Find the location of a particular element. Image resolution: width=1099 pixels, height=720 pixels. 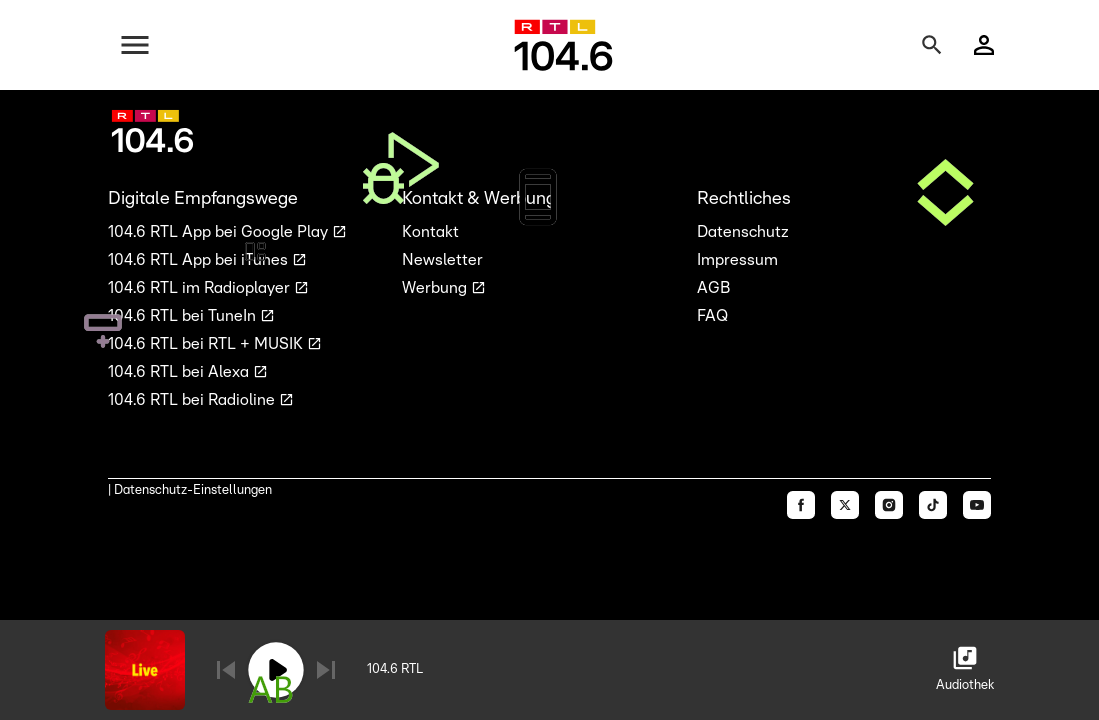

toggle case-sensitive search matching is located at coordinates (270, 692).